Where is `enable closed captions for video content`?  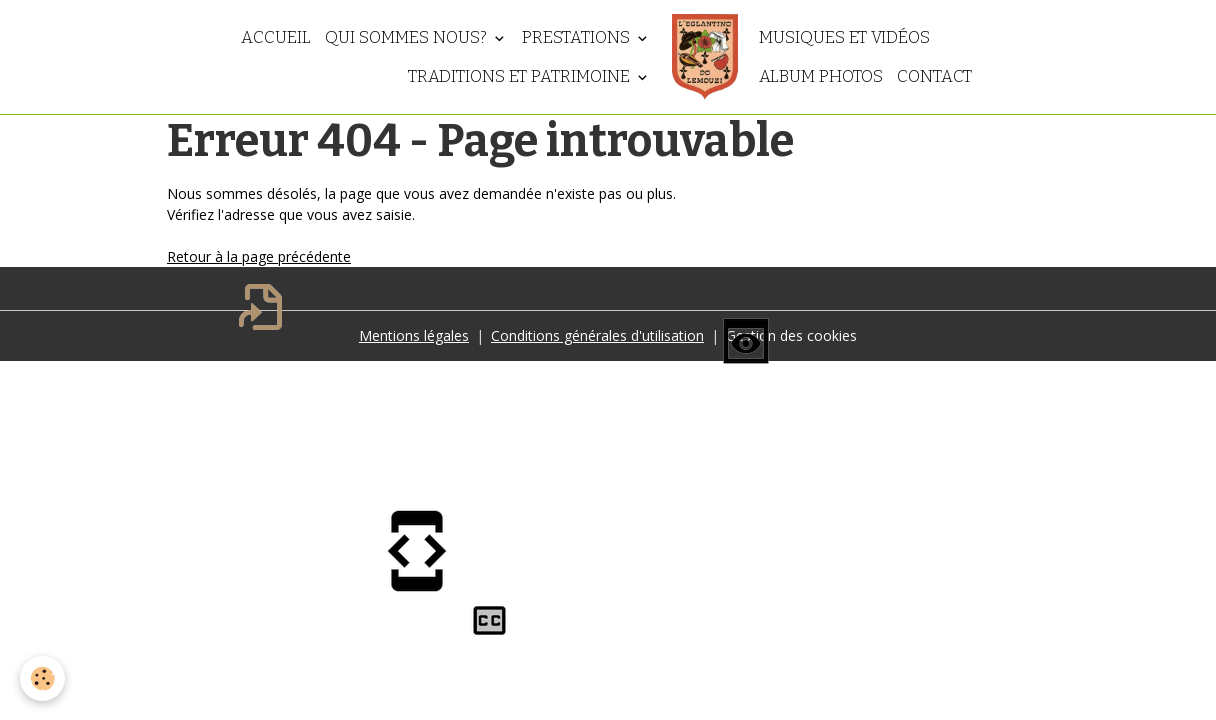 enable closed captions for video content is located at coordinates (489, 620).